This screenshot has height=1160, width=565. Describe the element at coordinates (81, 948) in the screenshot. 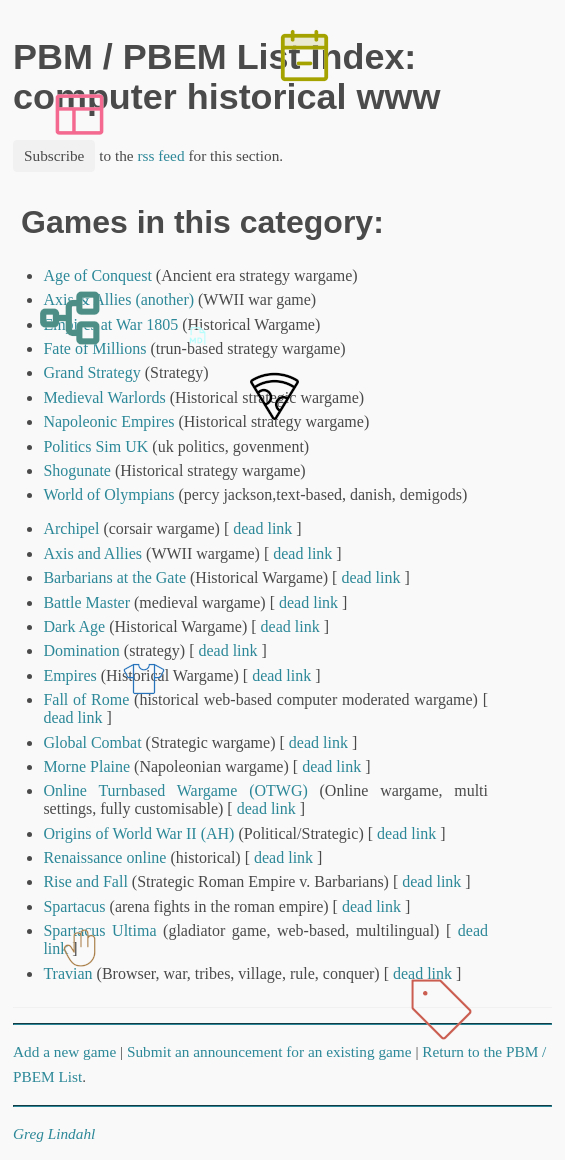

I see `stop or pause an action` at that location.